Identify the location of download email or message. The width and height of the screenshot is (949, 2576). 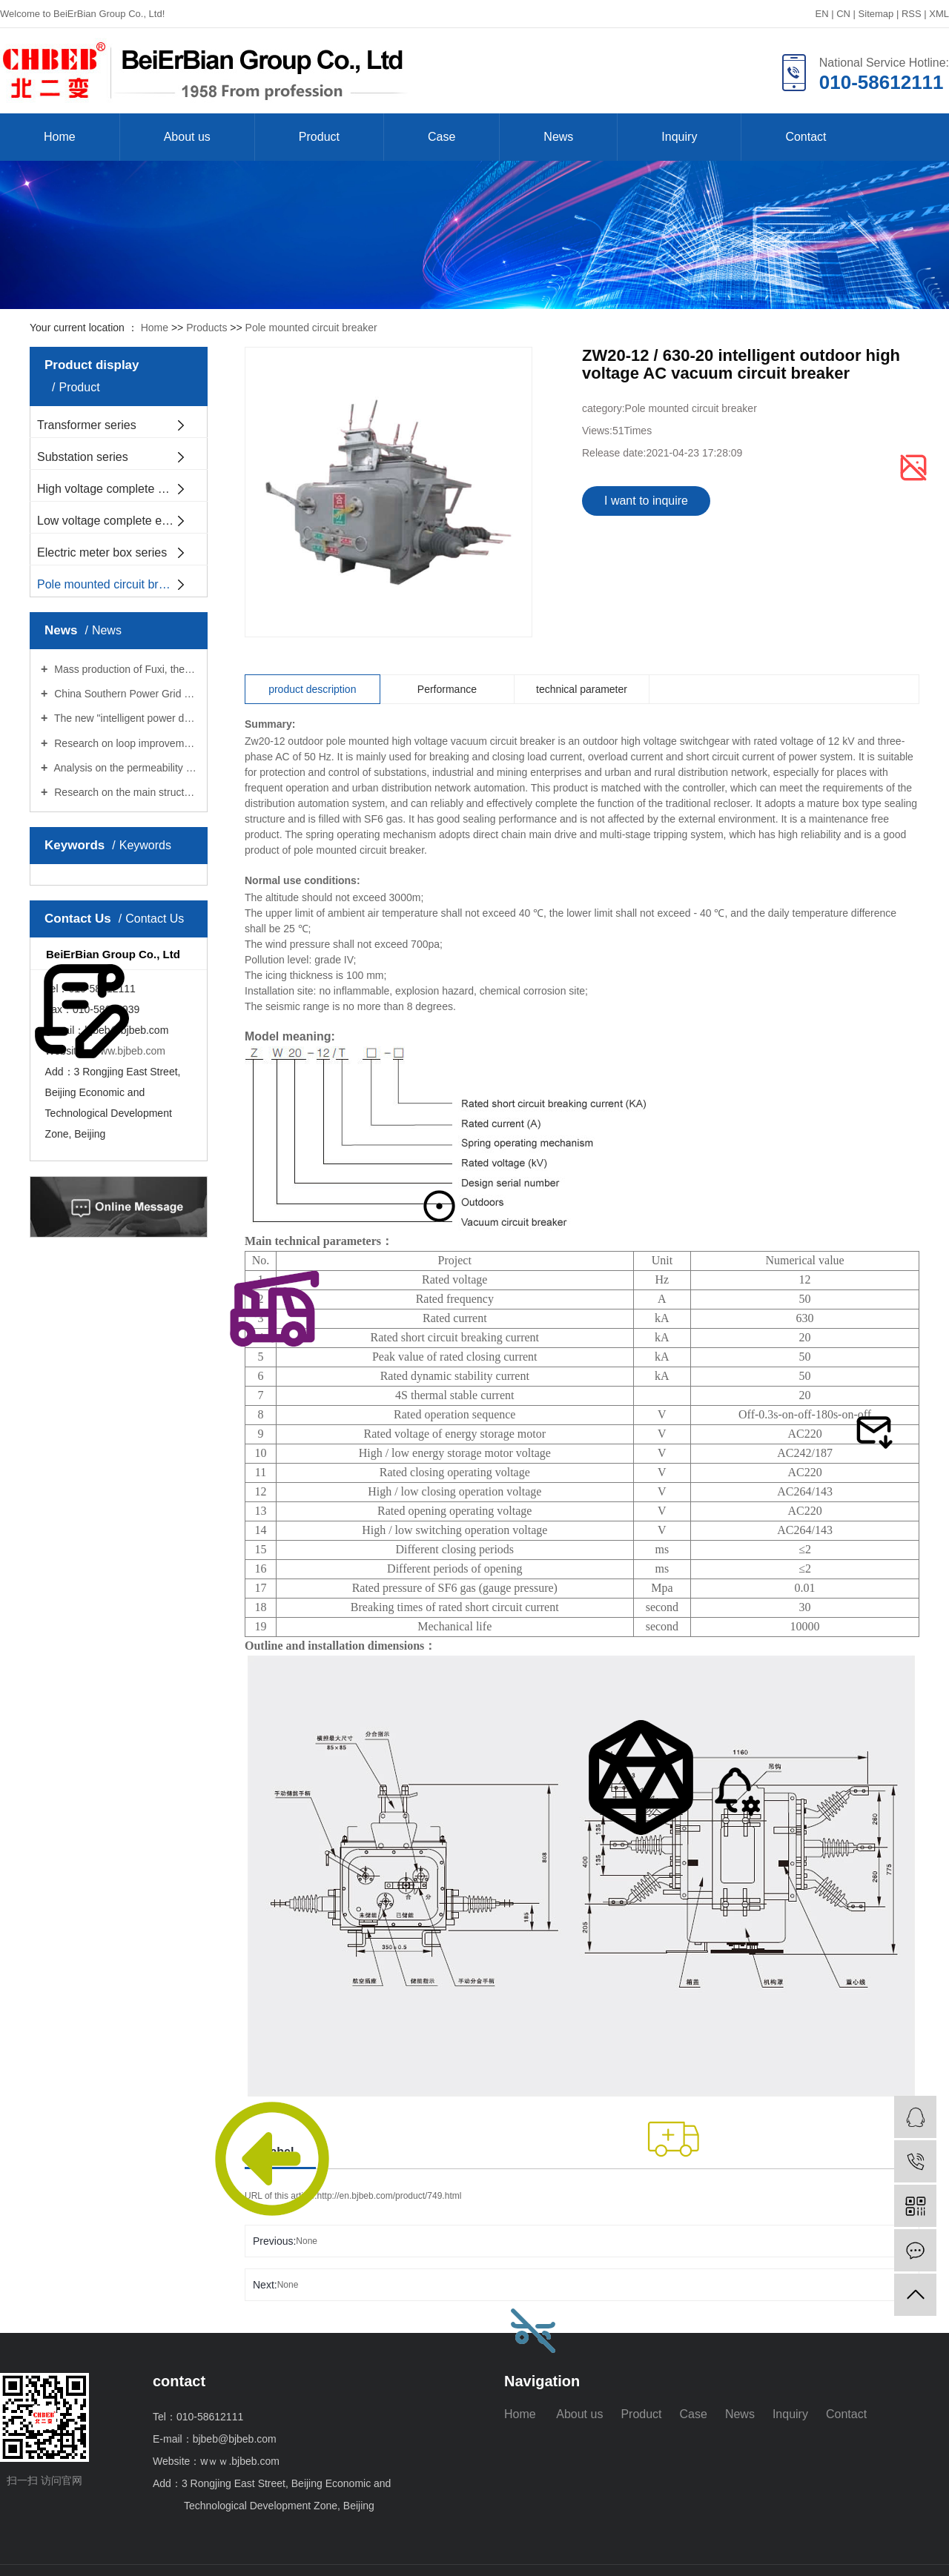
(873, 1430).